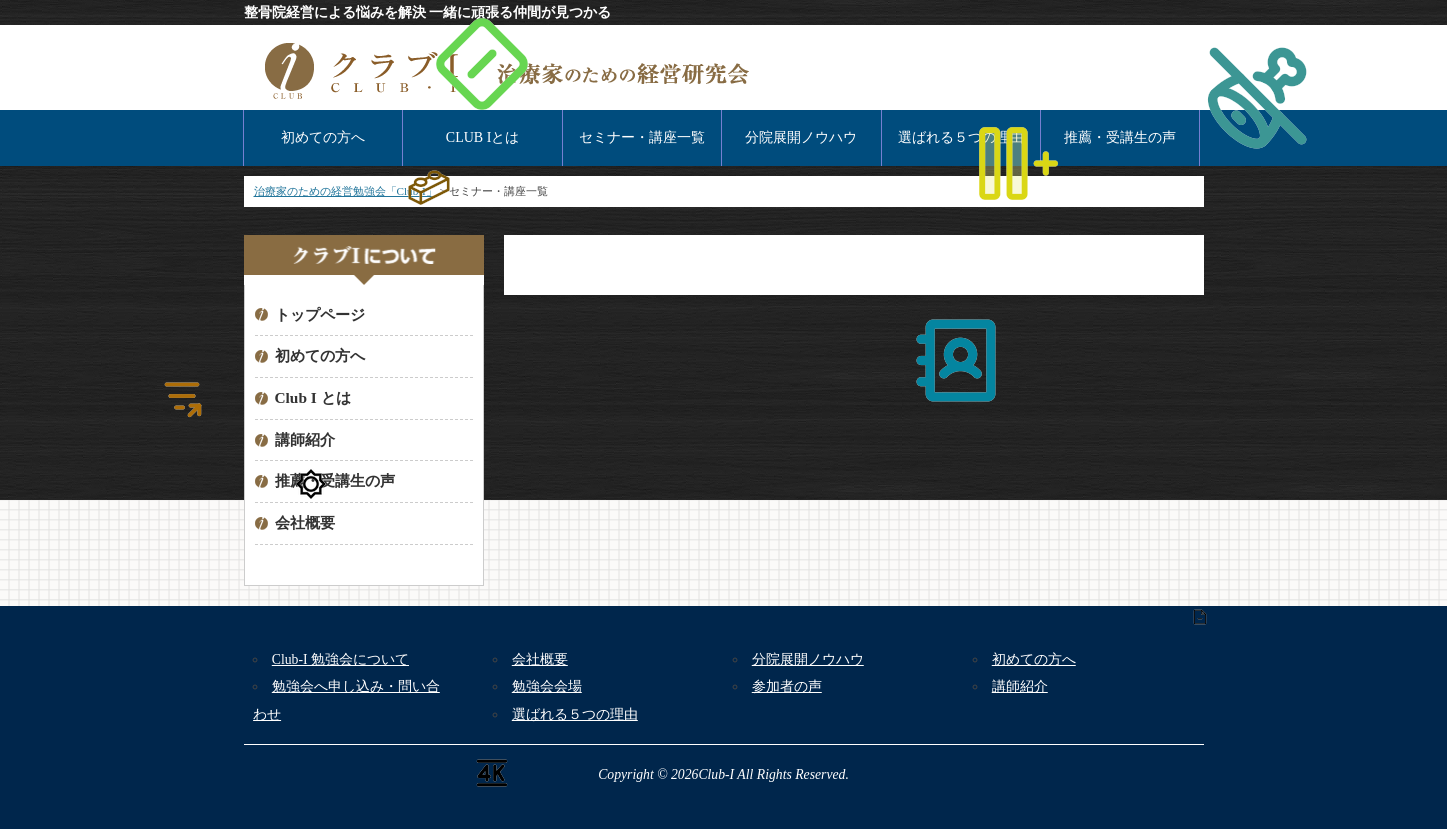  I want to click on share current filter settings, so click(182, 396).